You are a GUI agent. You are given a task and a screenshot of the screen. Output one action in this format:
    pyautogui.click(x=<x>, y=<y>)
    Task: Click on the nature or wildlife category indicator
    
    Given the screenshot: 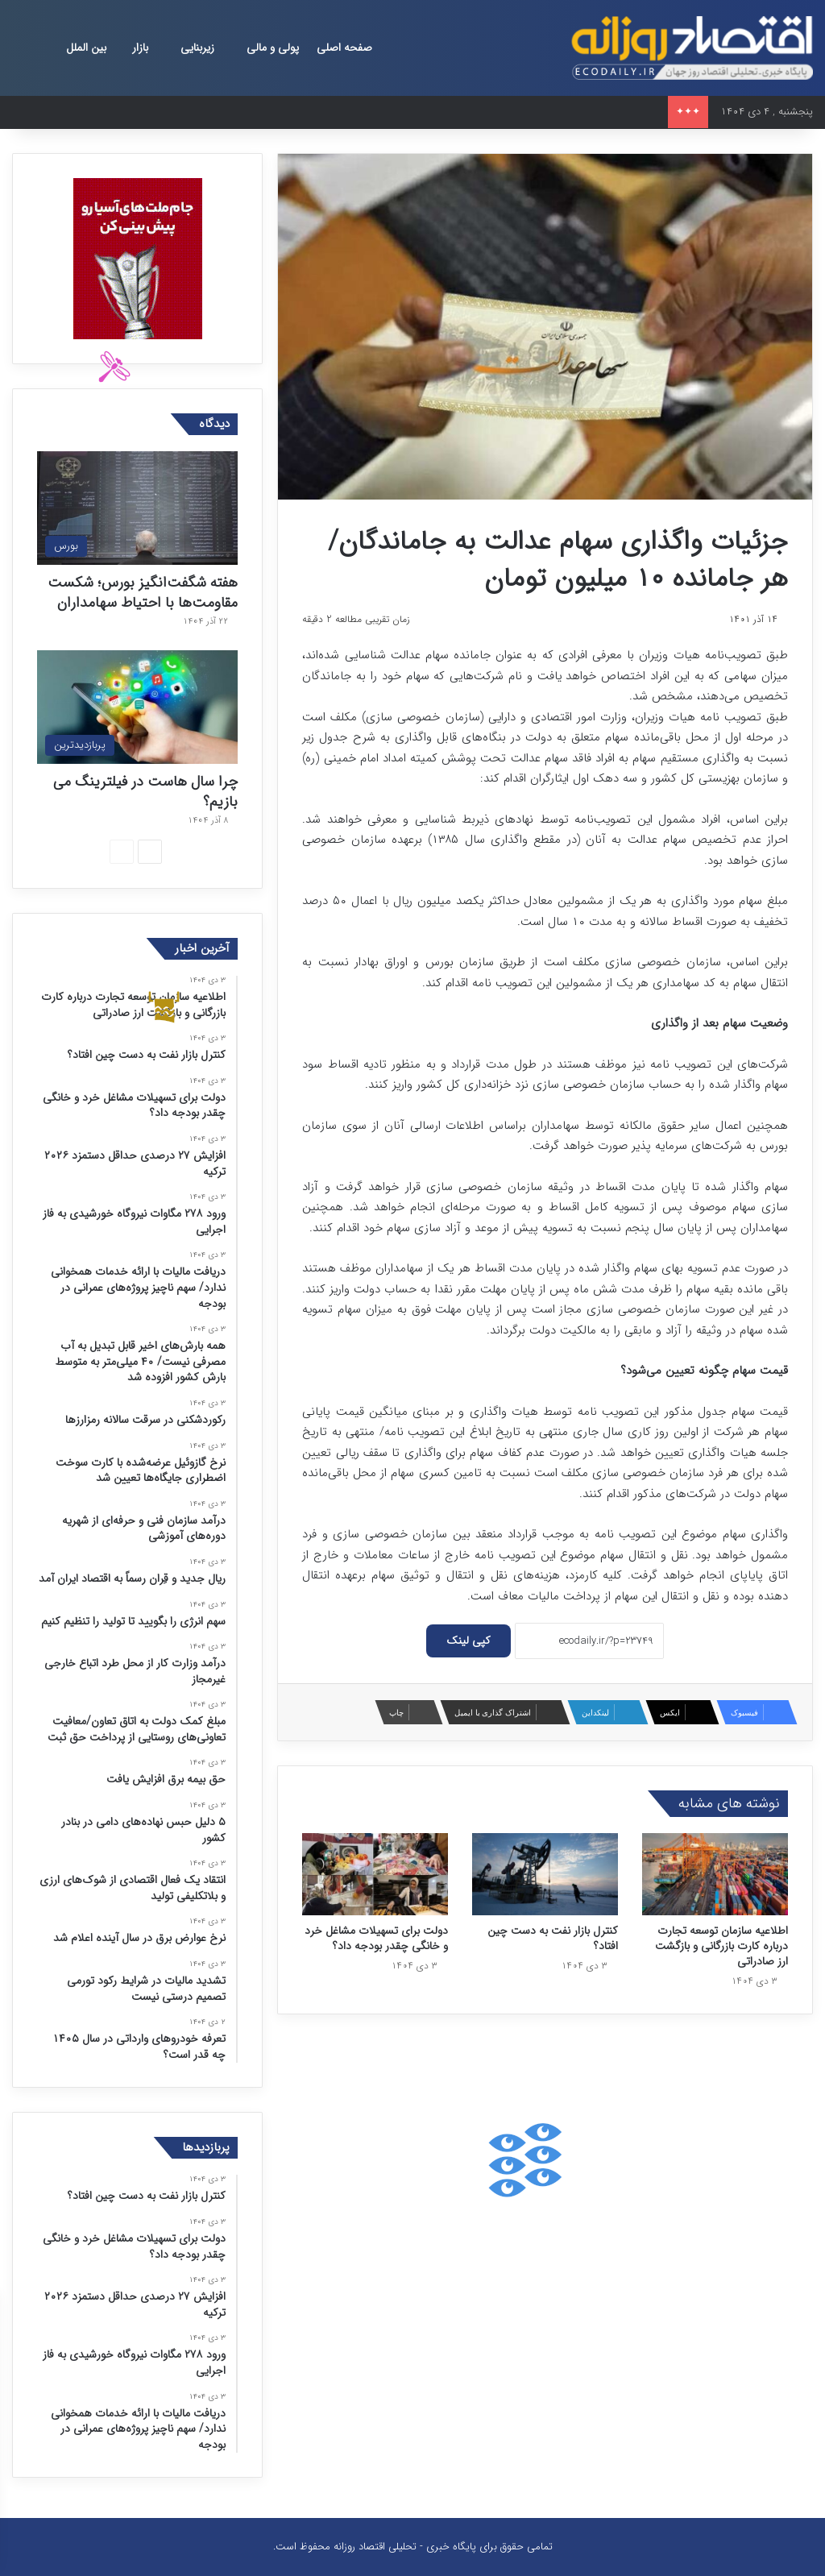 What is the action you would take?
    pyautogui.click(x=114, y=367)
    